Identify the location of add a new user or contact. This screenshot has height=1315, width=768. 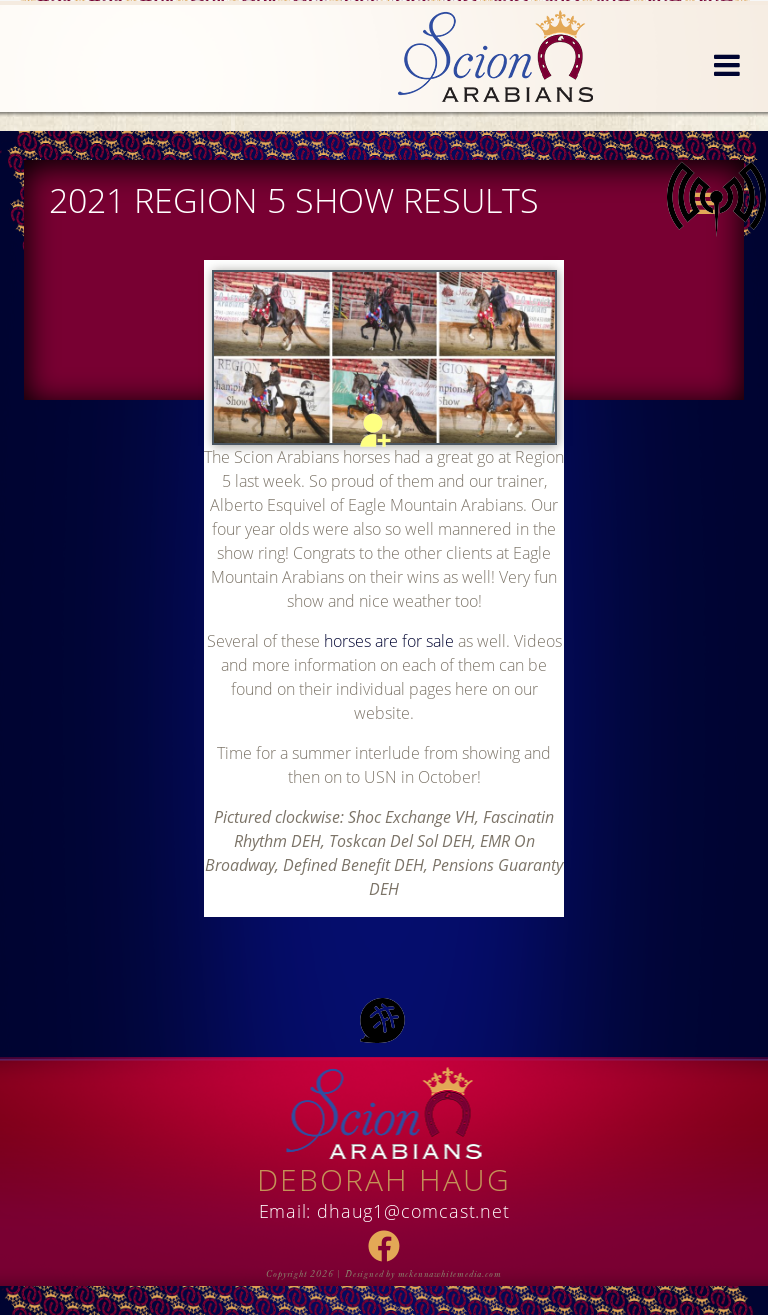
(373, 431).